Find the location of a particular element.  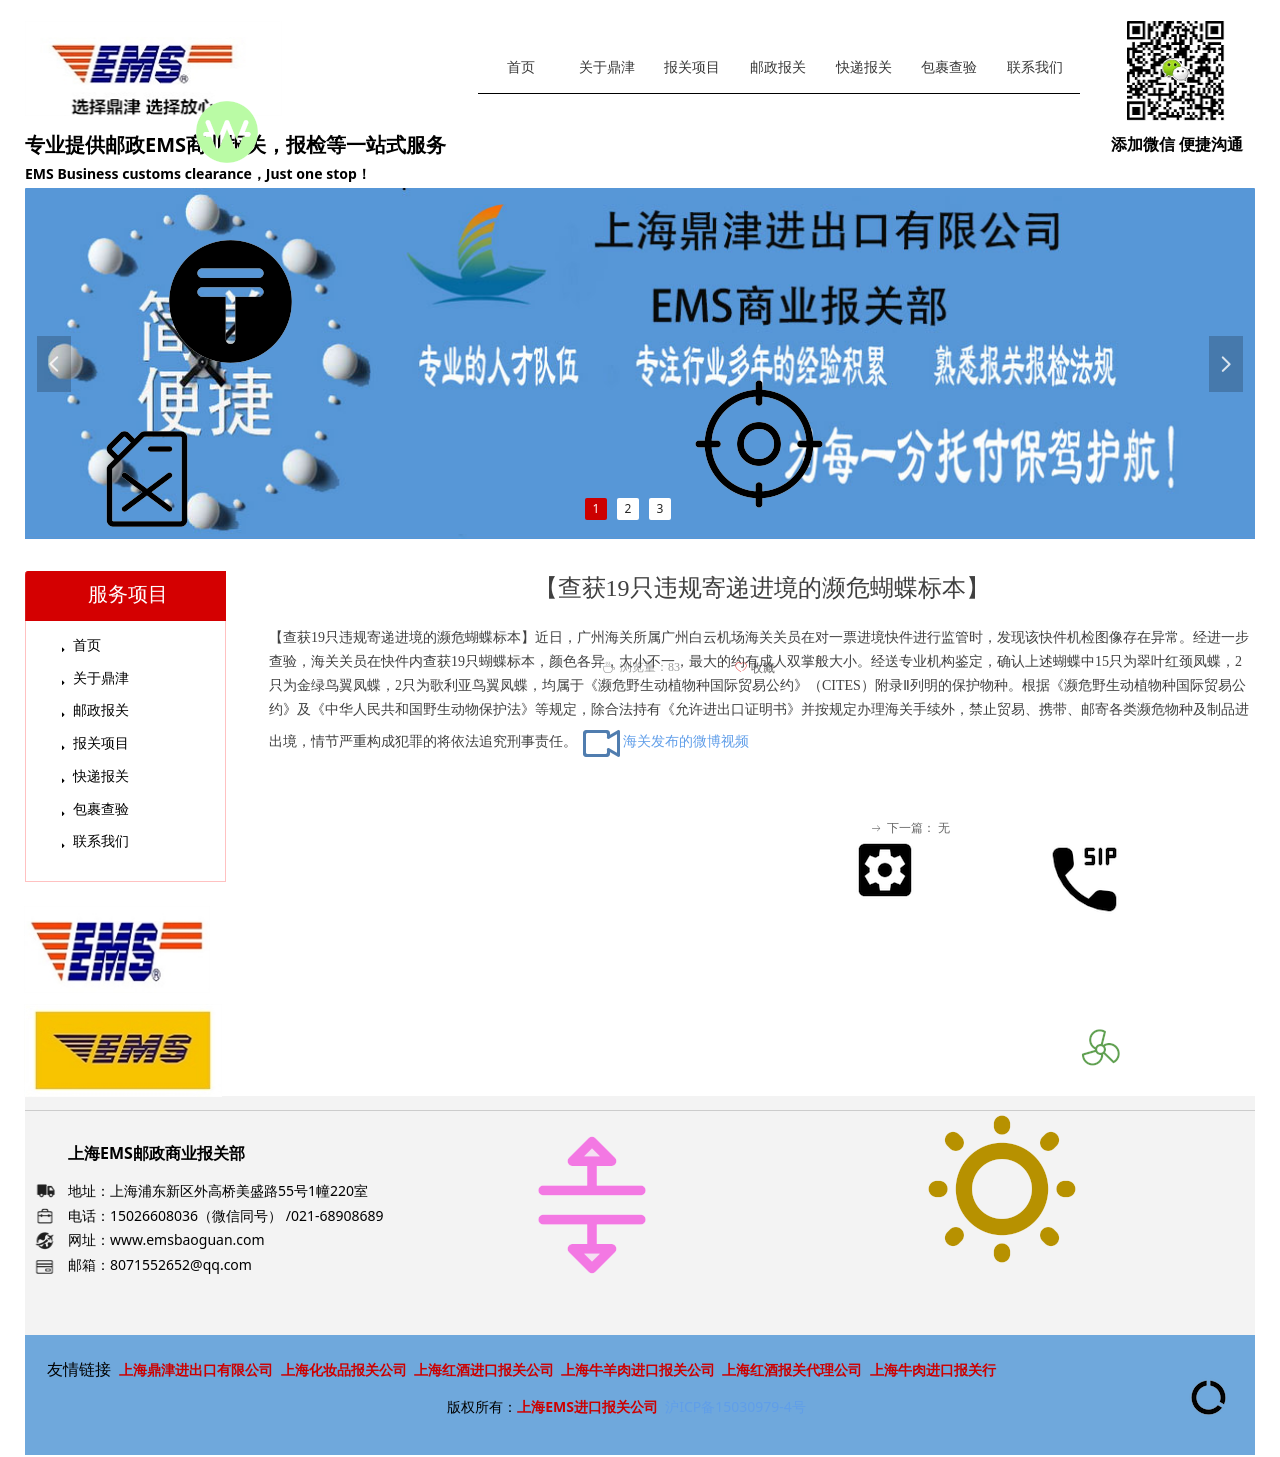

adjust fan or ventilation settings is located at coordinates (1100, 1049).